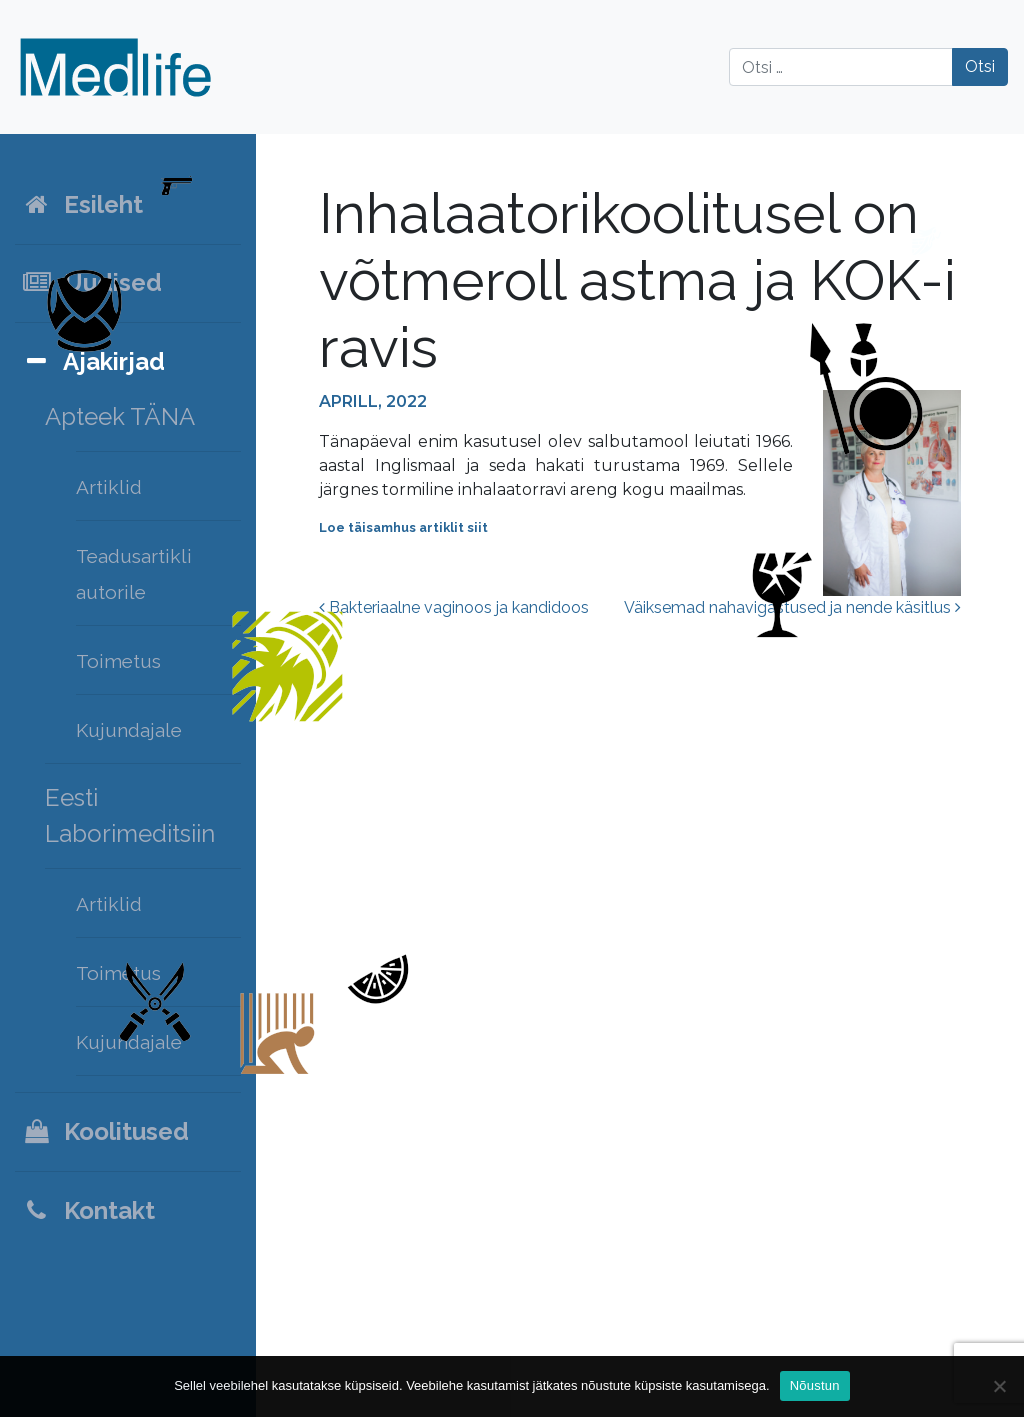  I want to click on indicates a defeated or game over state, so click(276, 1033).